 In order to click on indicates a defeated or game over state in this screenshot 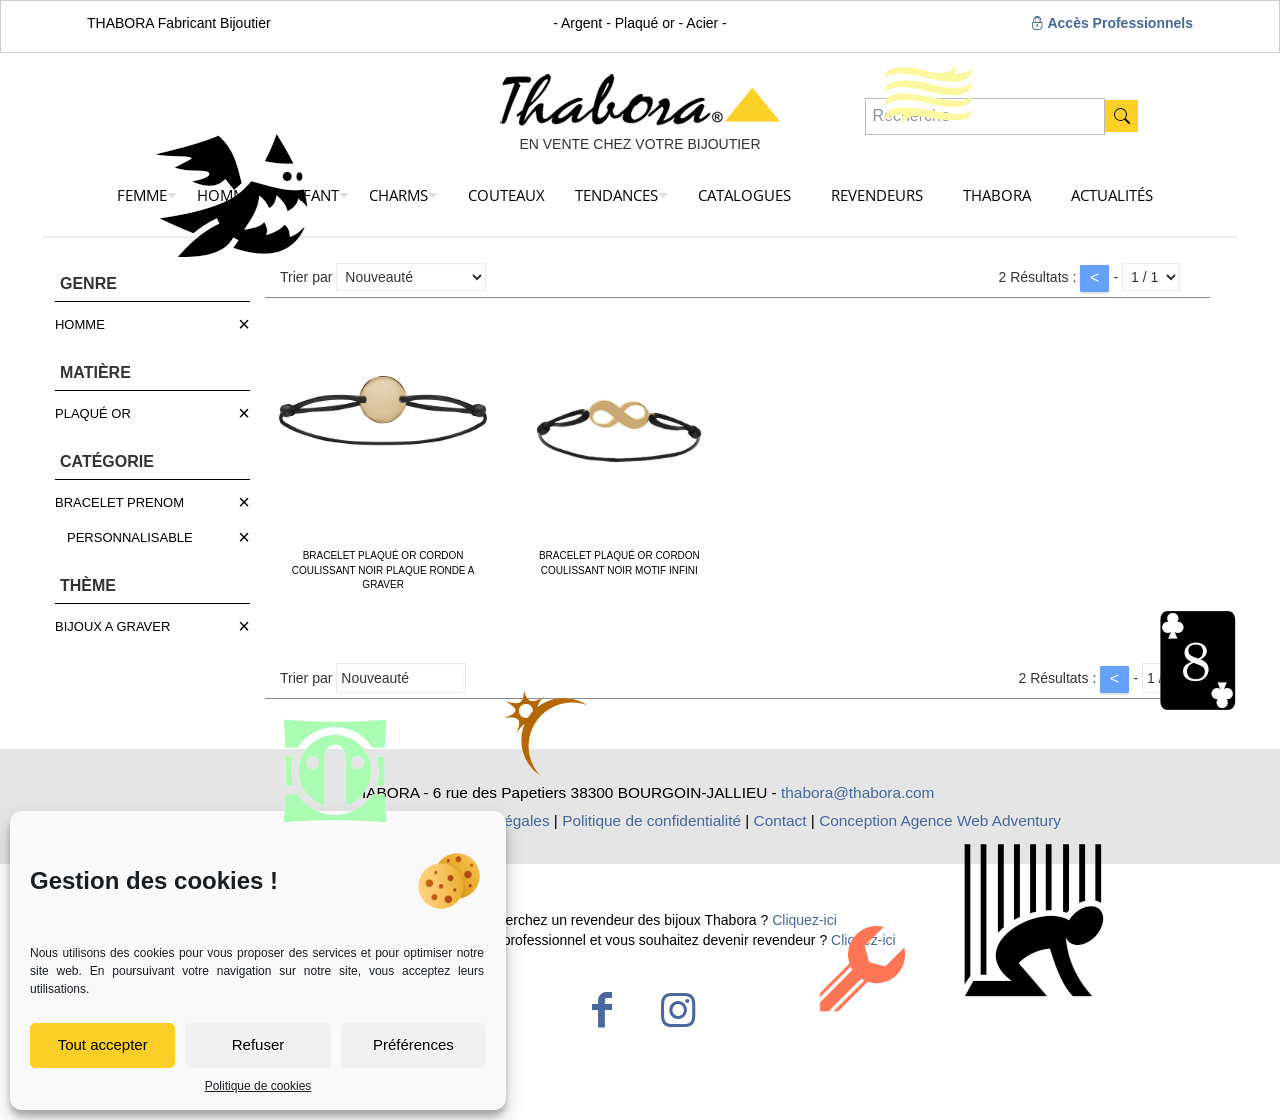, I will do `click(1032, 920)`.